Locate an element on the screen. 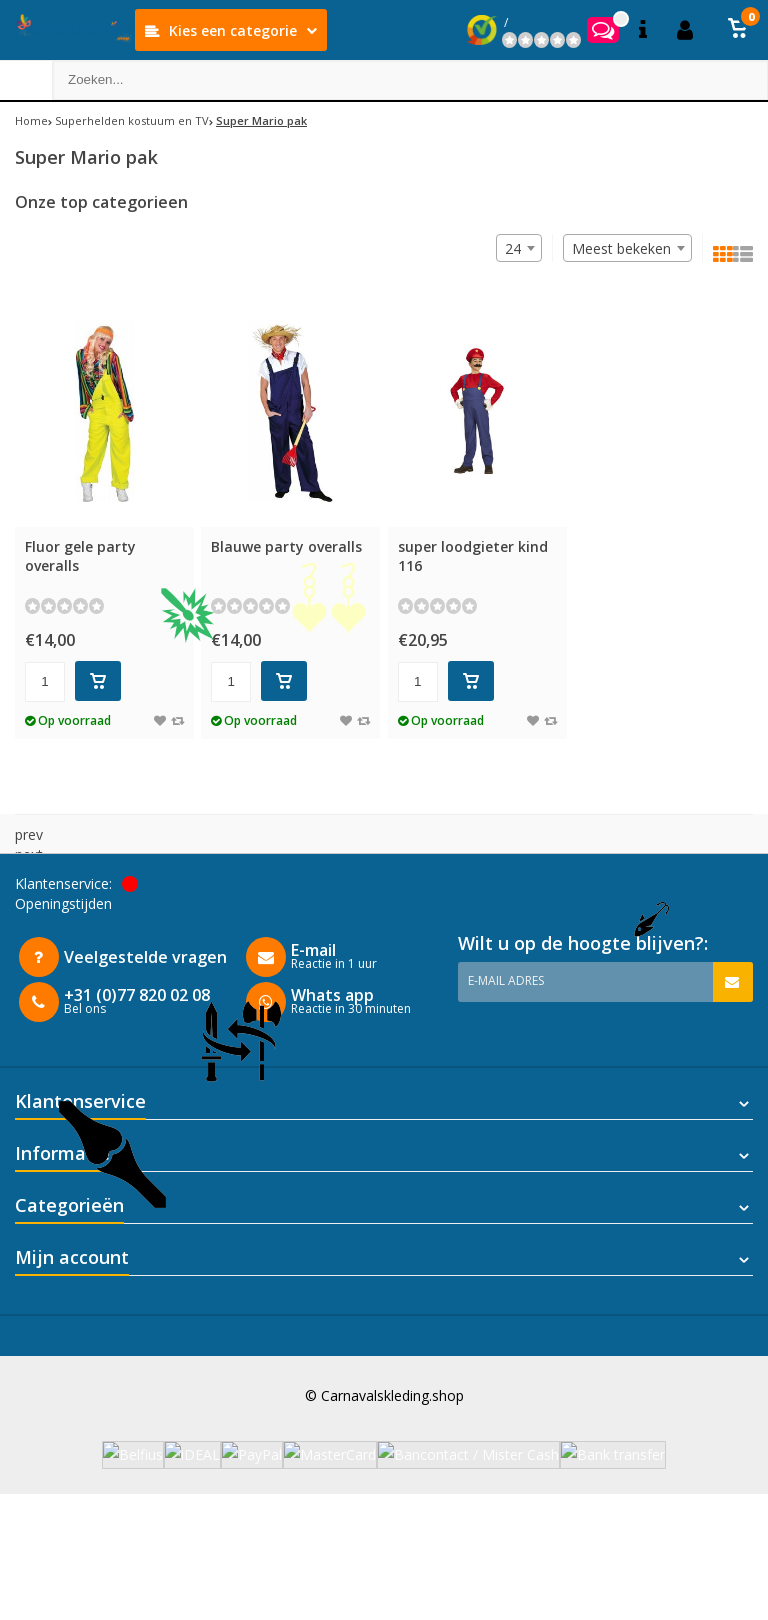  view joint or bone health information is located at coordinates (112, 1154).